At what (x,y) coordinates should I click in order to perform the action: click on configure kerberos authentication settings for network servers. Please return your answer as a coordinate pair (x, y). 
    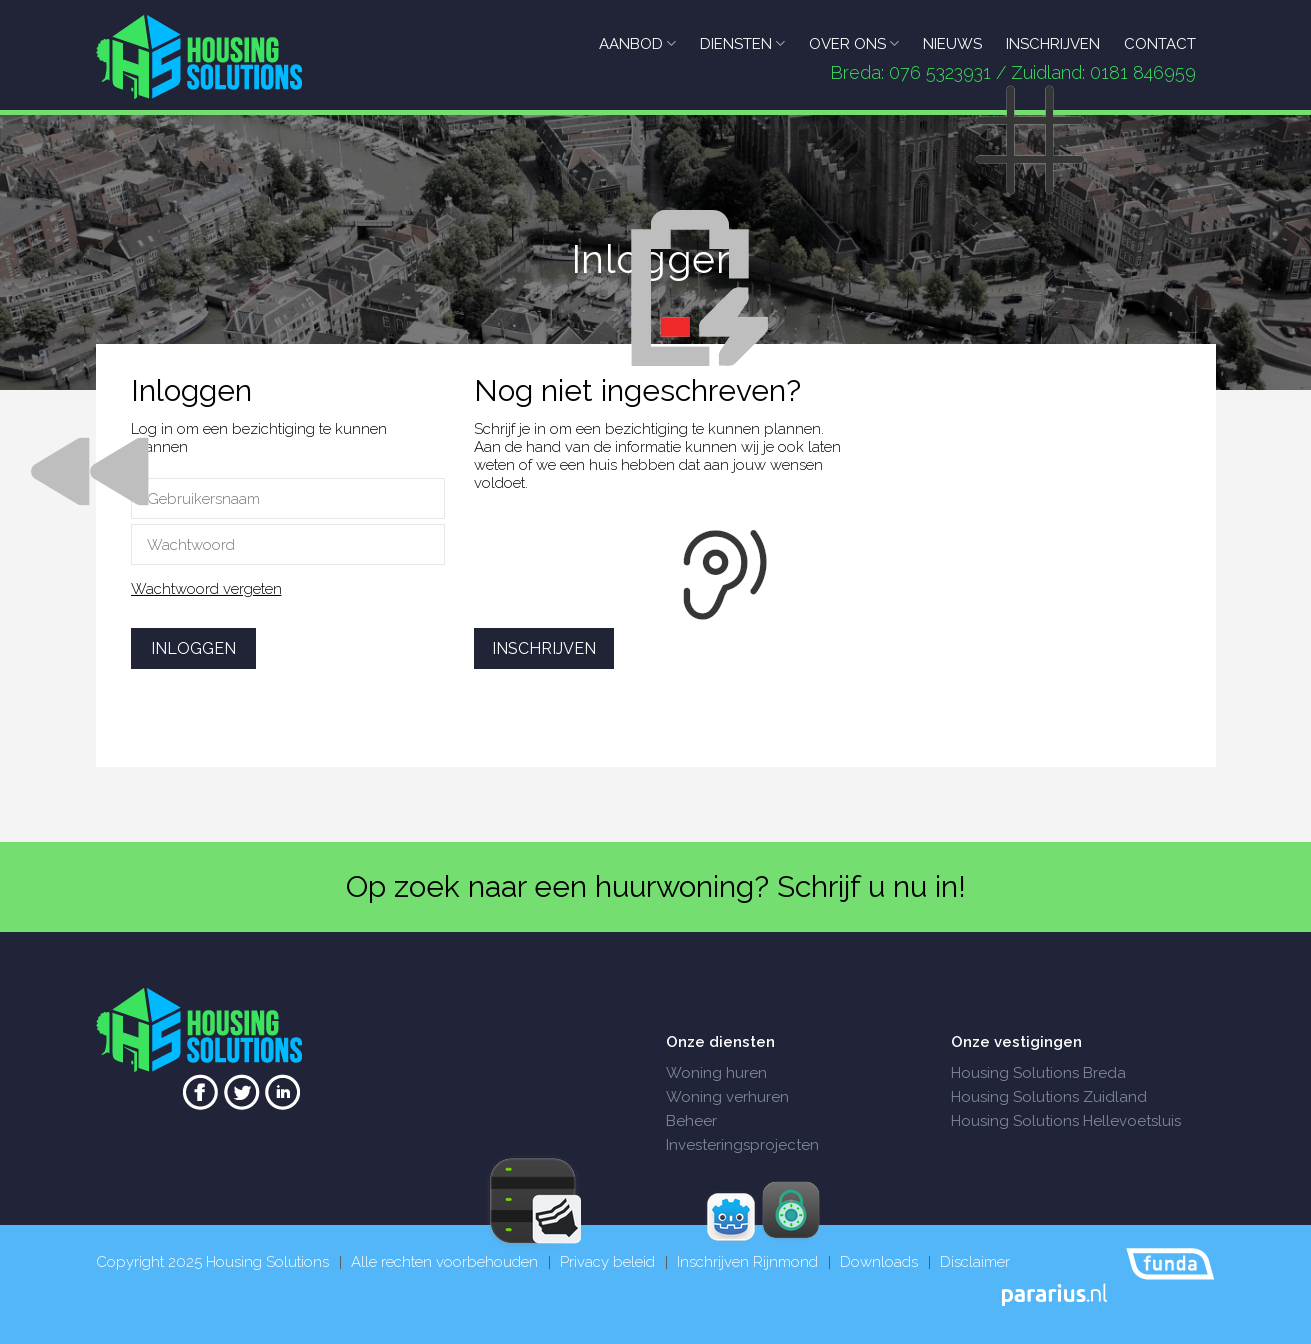
    Looking at the image, I should click on (533, 1202).